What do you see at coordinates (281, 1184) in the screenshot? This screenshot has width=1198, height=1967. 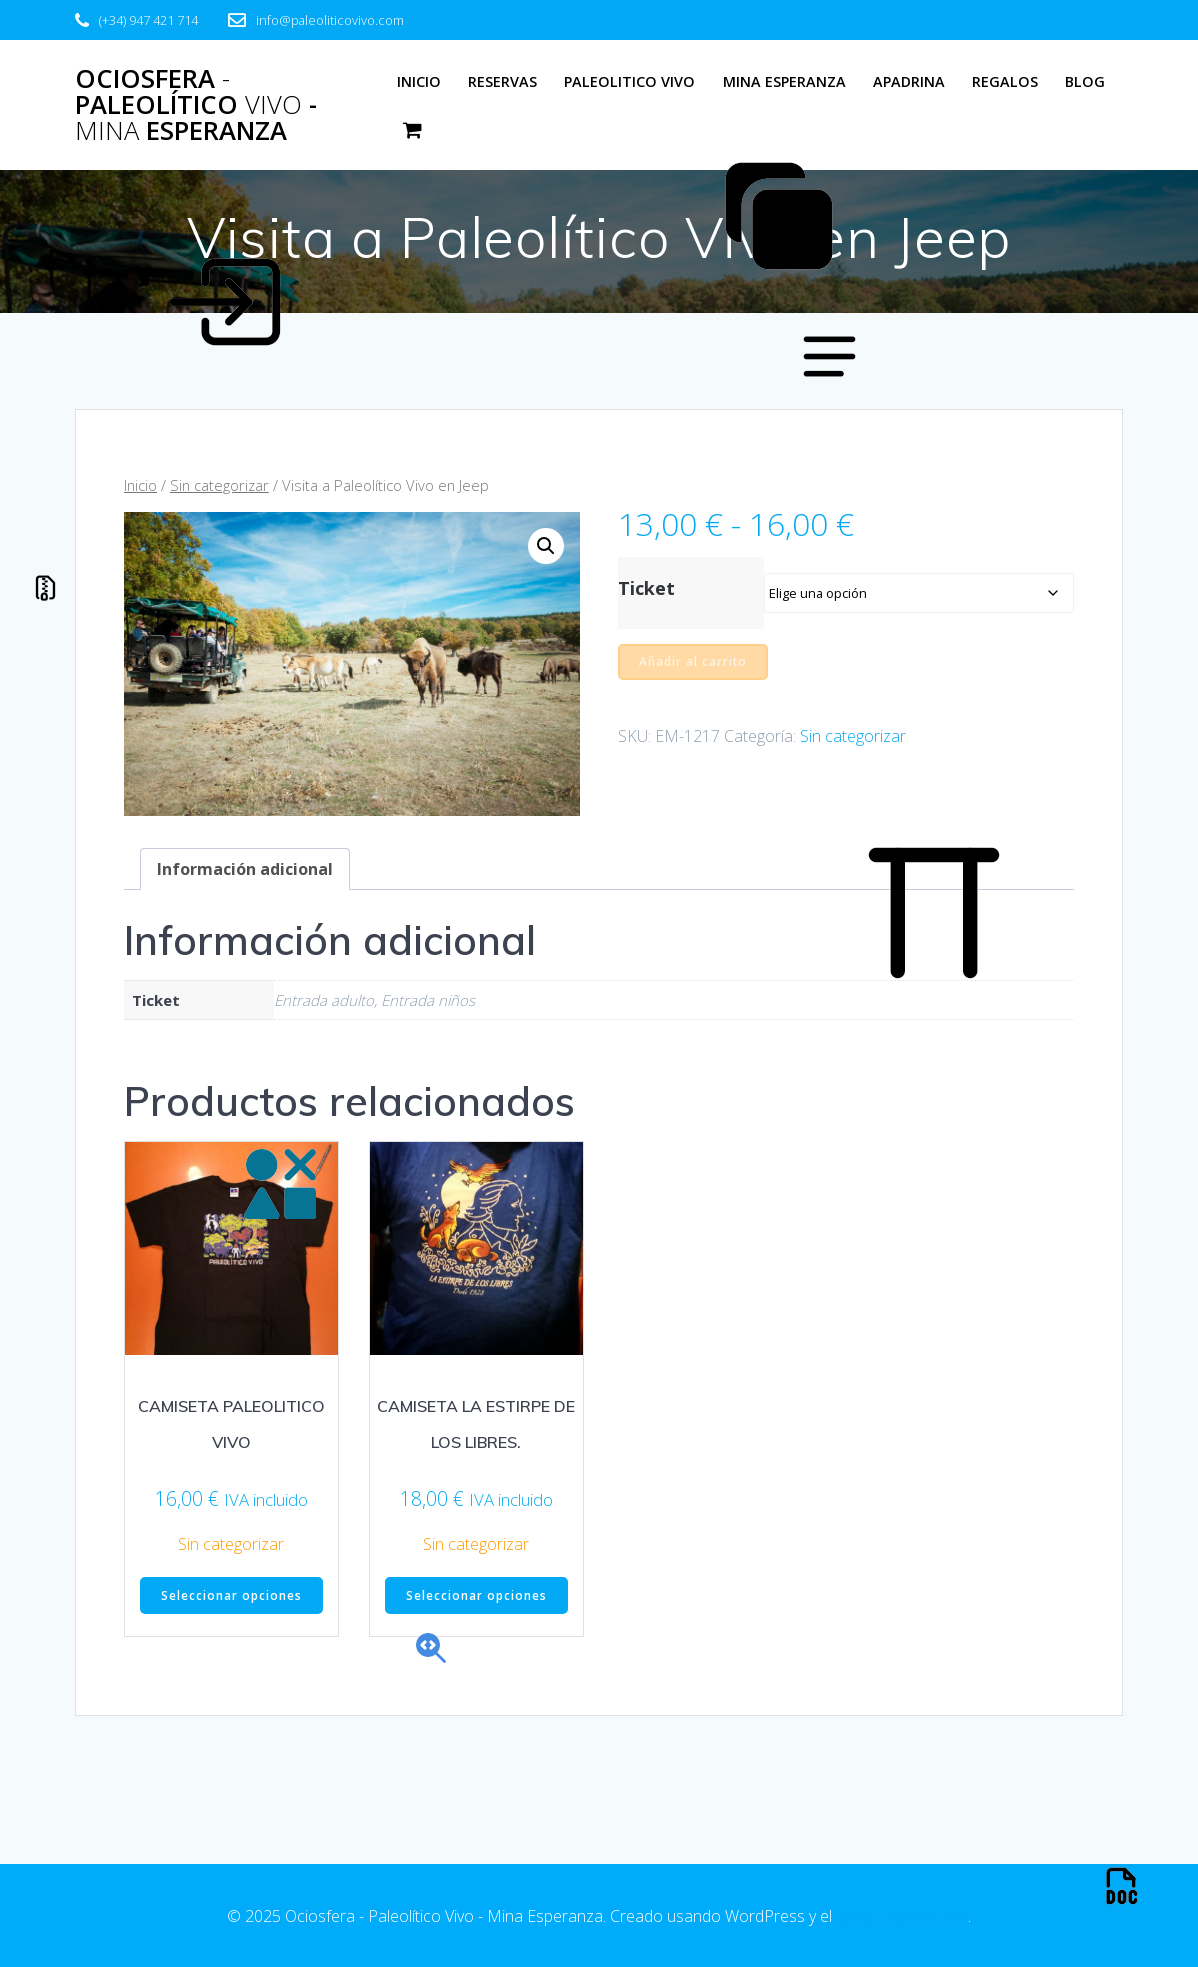 I see `access icon library or symbol collection` at bounding box center [281, 1184].